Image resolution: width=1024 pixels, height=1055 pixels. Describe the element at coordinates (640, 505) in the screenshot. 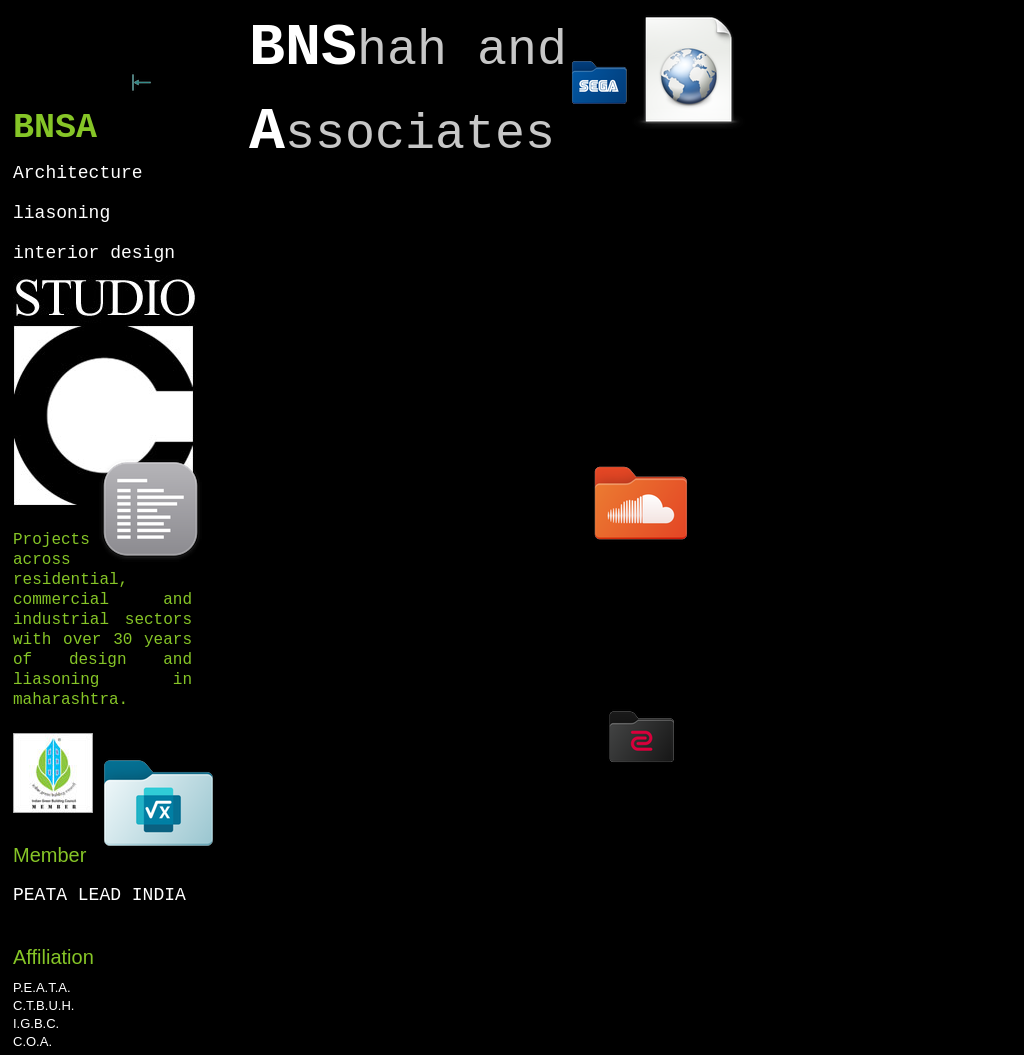

I see `open your SoundCloud downloads folder` at that location.